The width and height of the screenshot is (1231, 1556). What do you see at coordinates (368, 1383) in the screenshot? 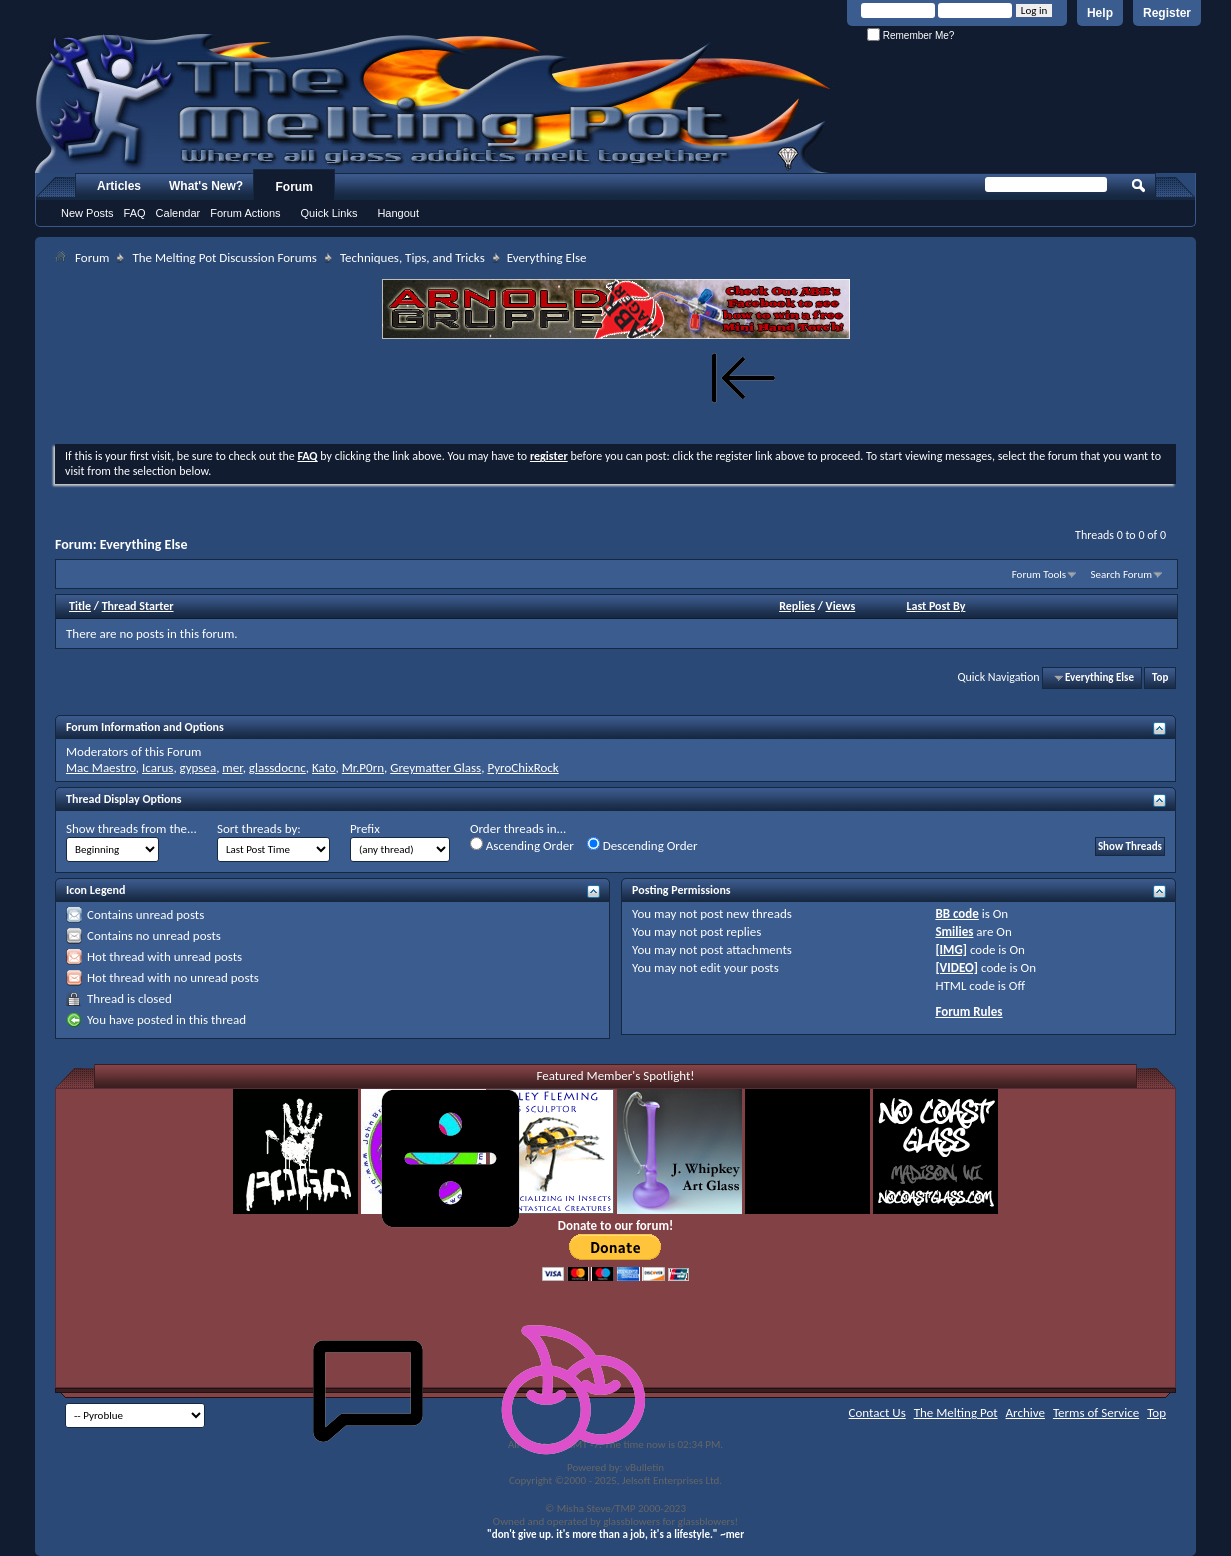
I see `open chat or messaging` at bounding box center [368, 1383].